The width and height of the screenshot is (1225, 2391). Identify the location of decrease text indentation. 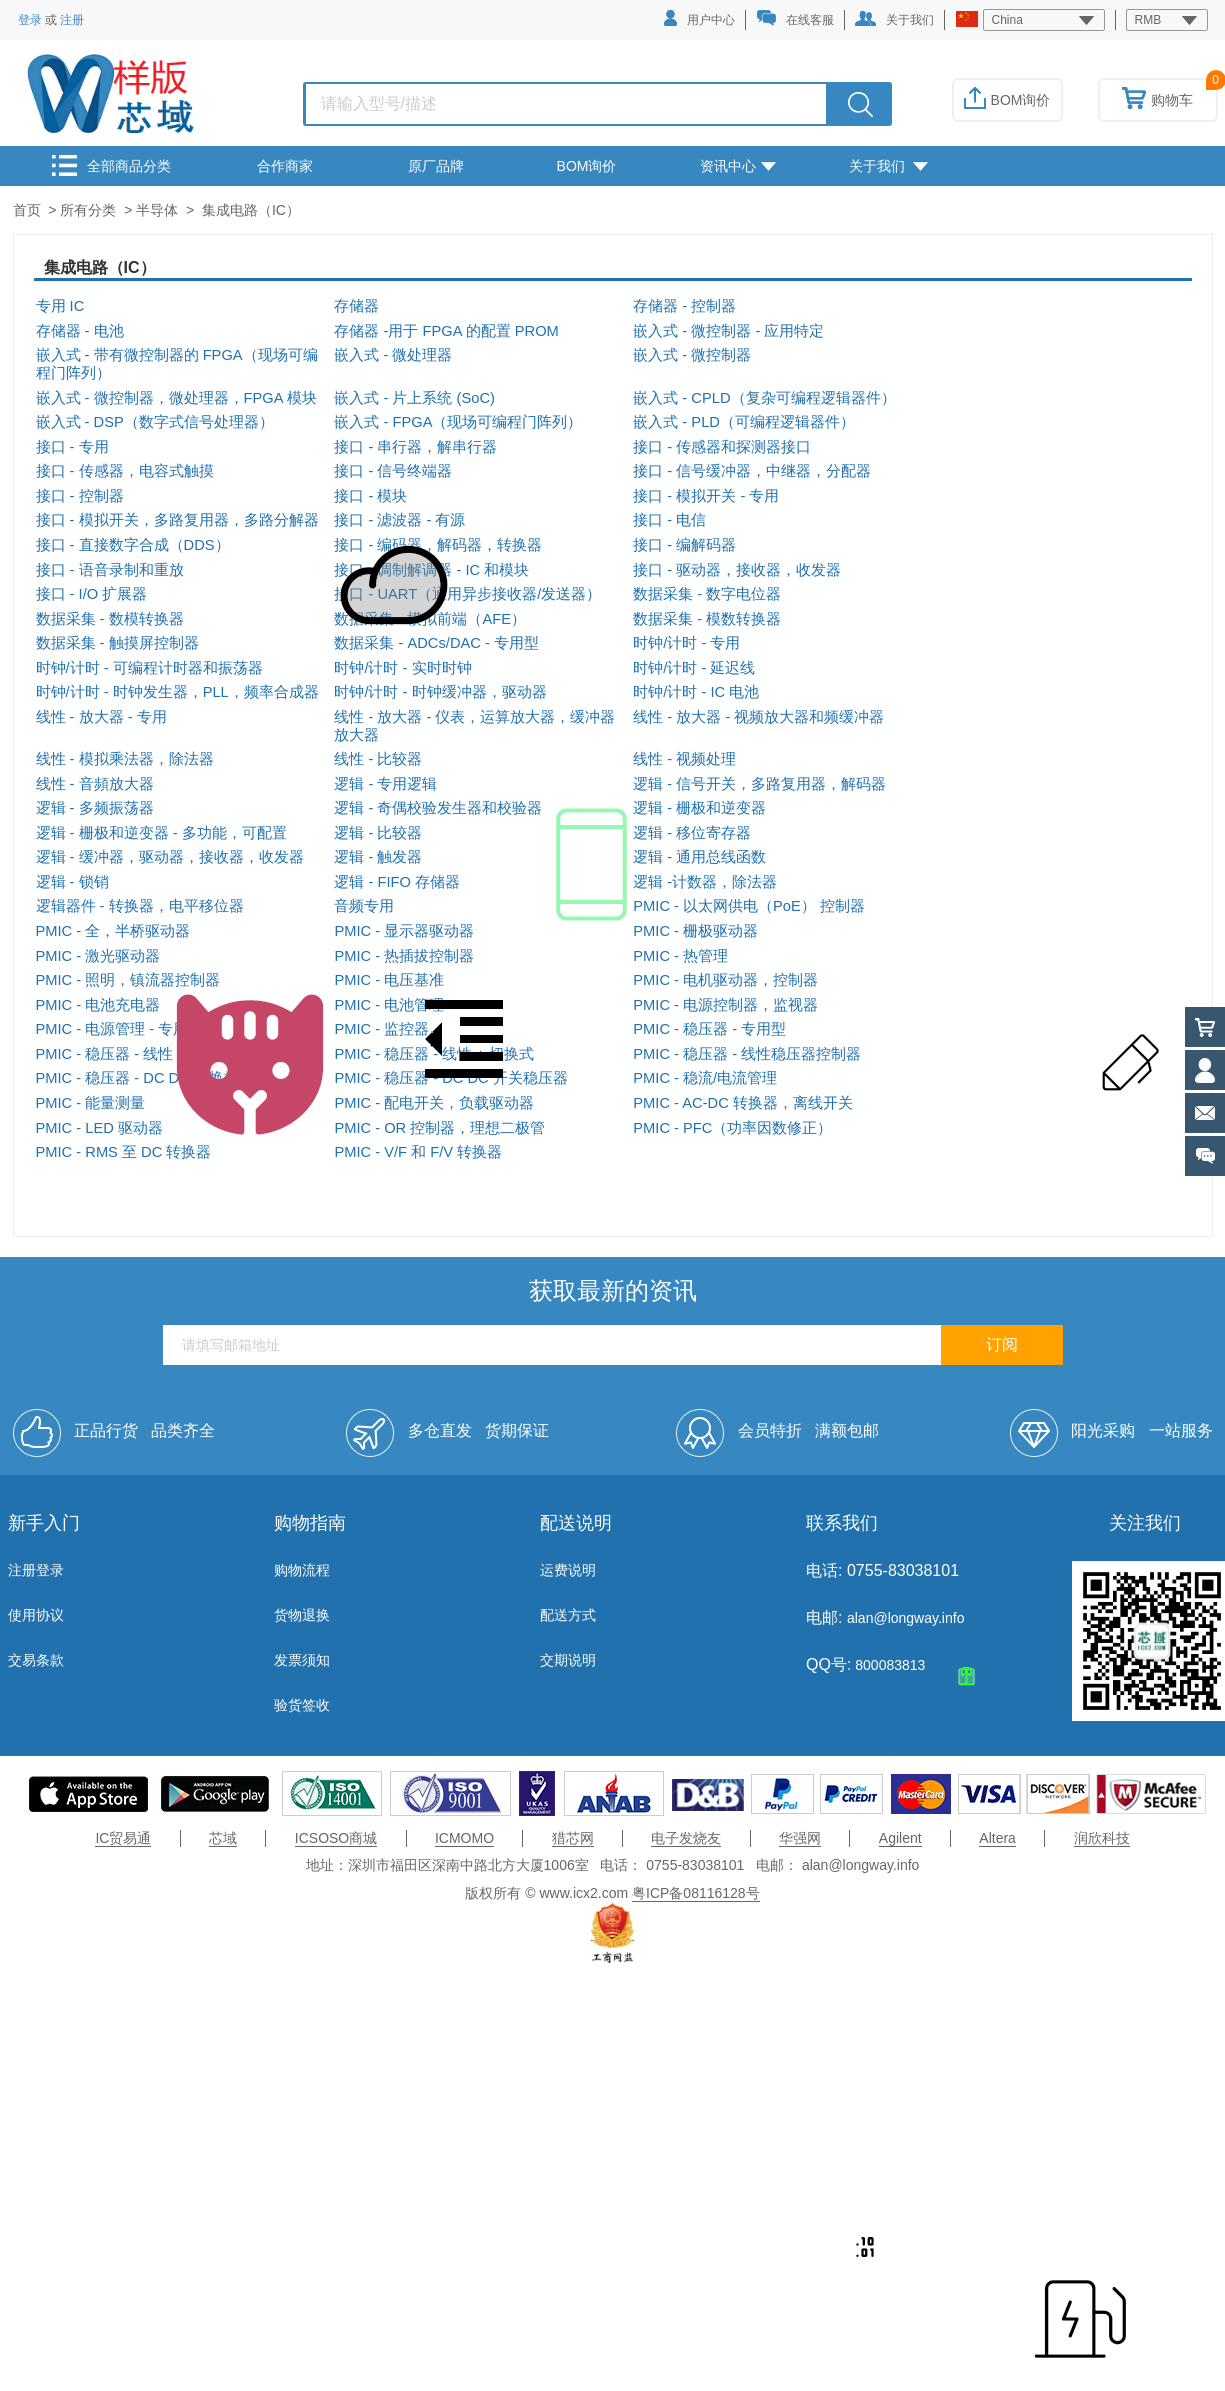
(464, 1039).